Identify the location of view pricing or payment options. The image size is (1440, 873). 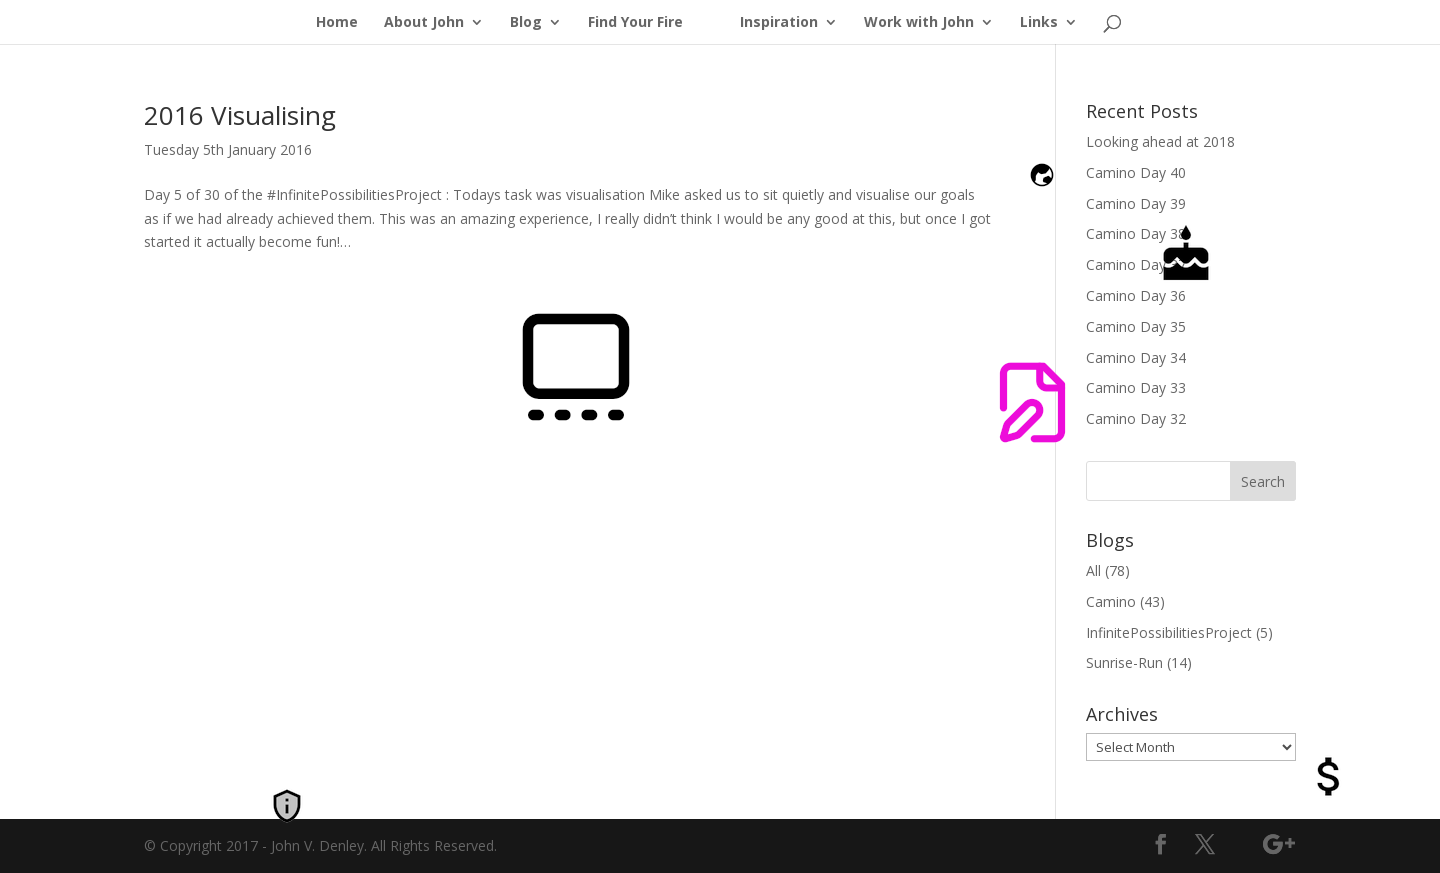
(1329, 776).